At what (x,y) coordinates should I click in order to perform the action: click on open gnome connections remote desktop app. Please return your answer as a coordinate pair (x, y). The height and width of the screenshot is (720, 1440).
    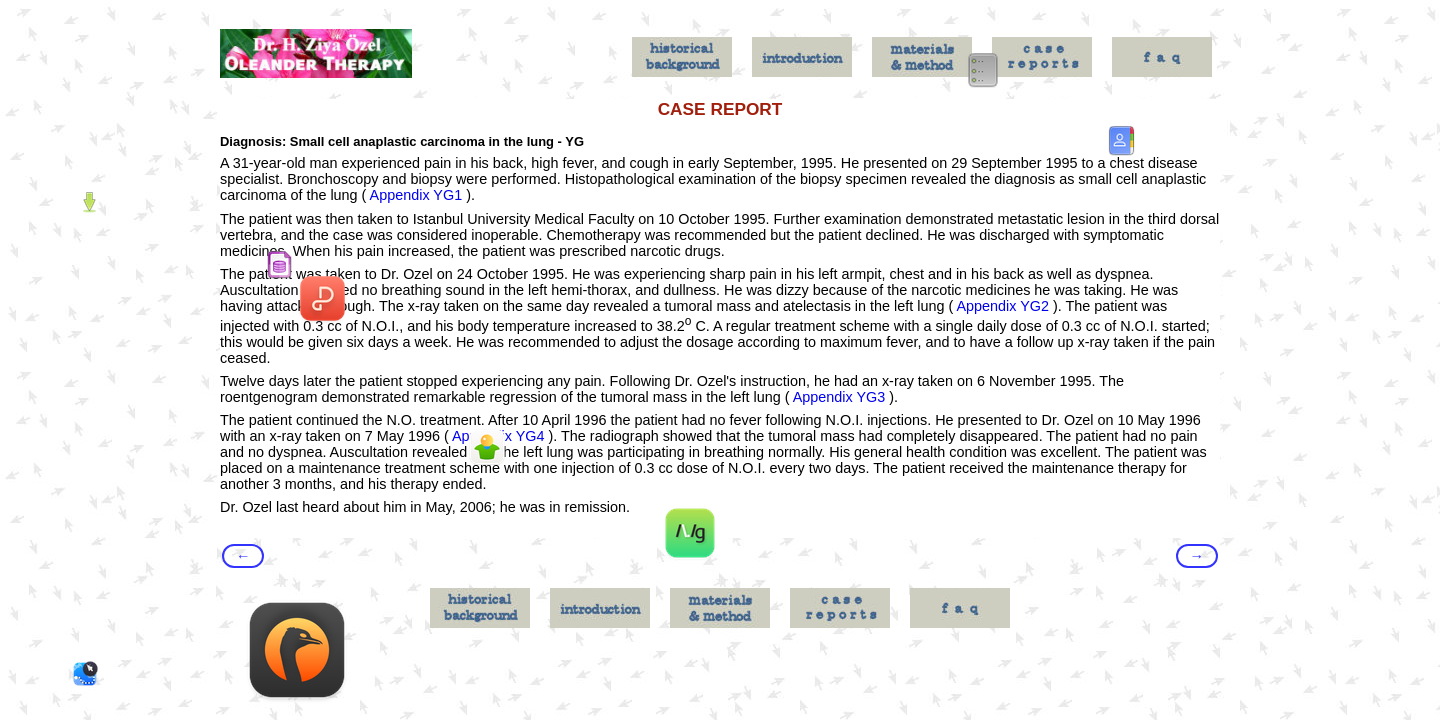
    Looking at the image, I should click on (85, 674).